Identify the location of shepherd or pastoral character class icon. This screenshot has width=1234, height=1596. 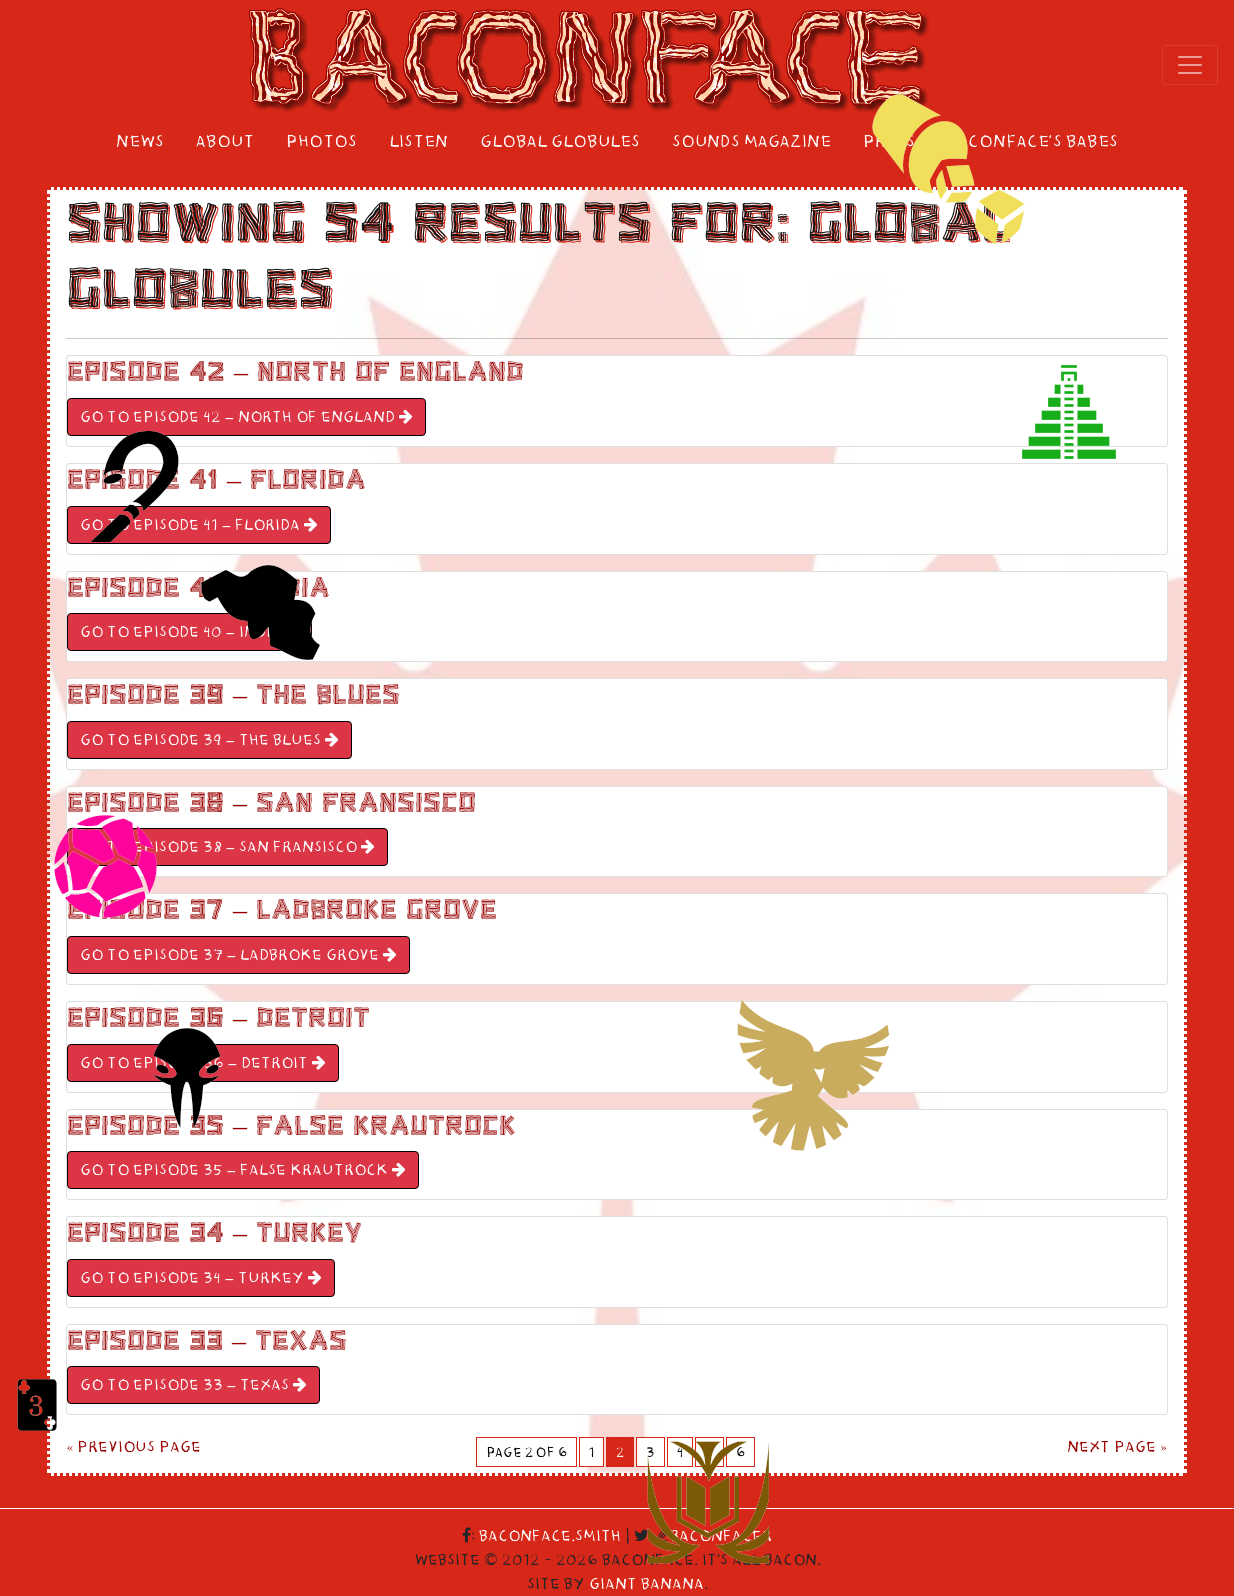
(134, 486).